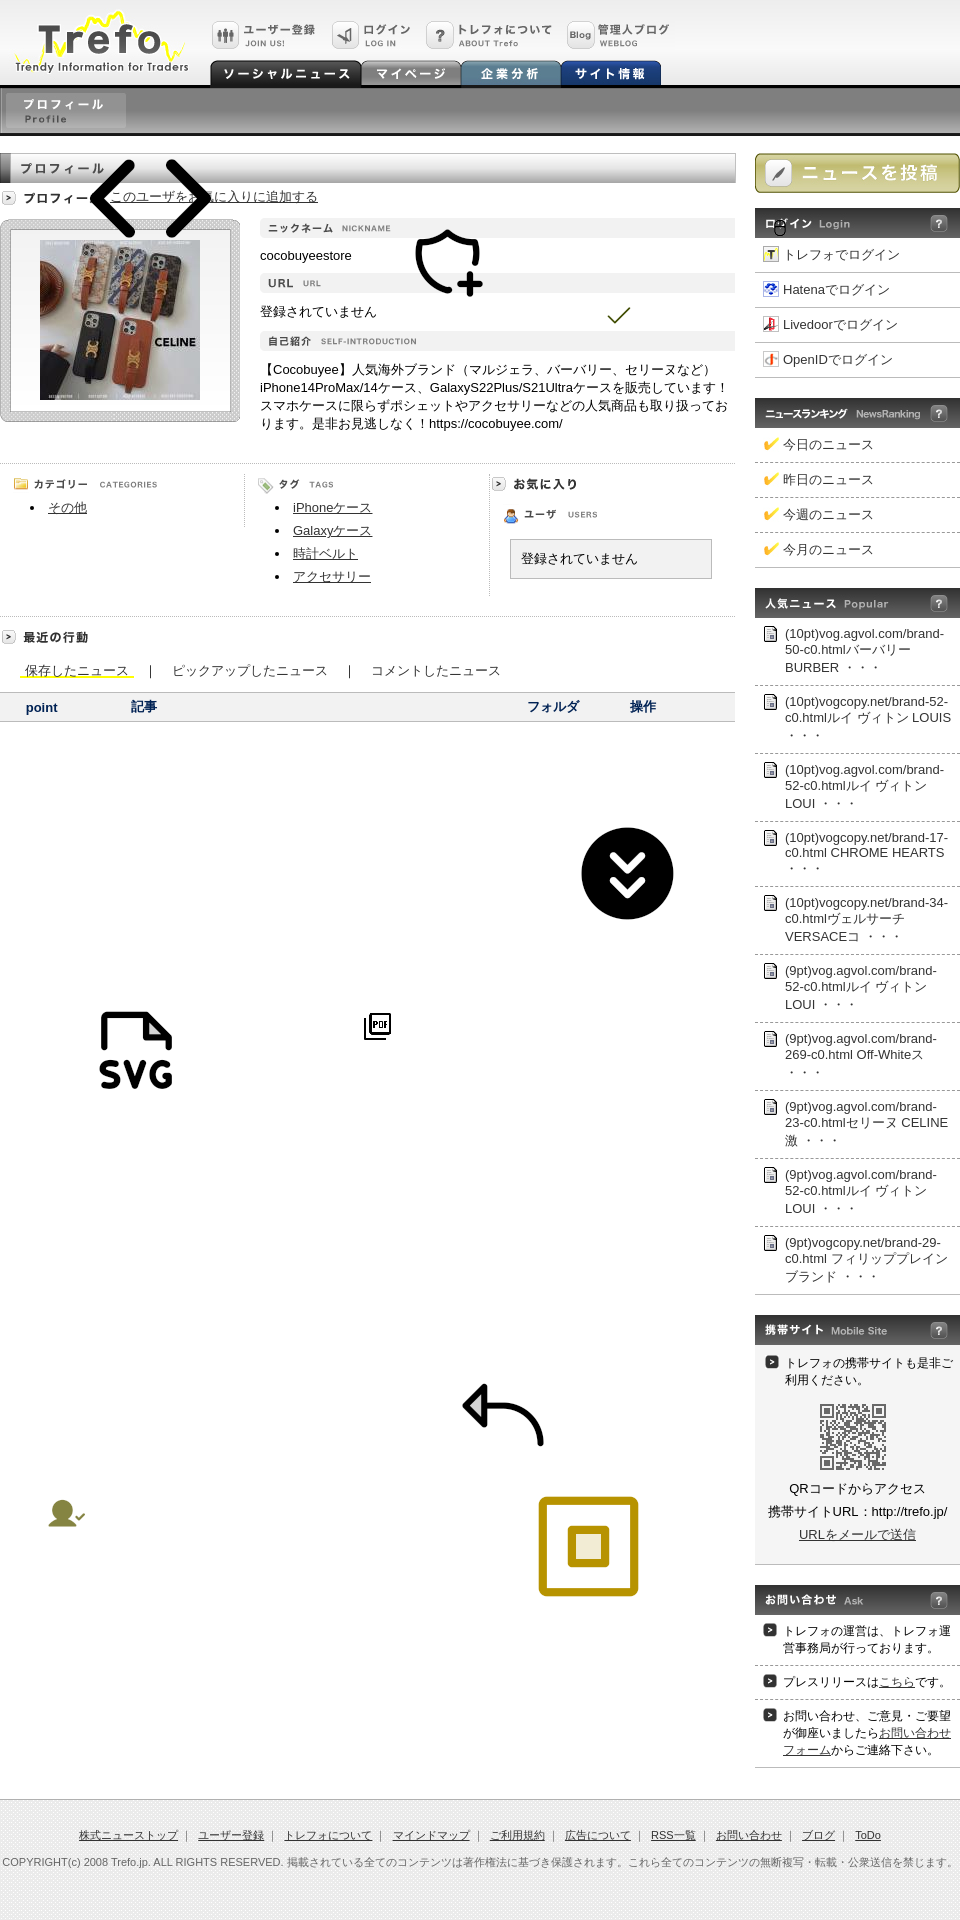 The width and height of the screenshot is (960, 1920). What do you see at coordinates (447, 261) in the screenshot?
I see `add new security protection` at bounding box center [447, 261].